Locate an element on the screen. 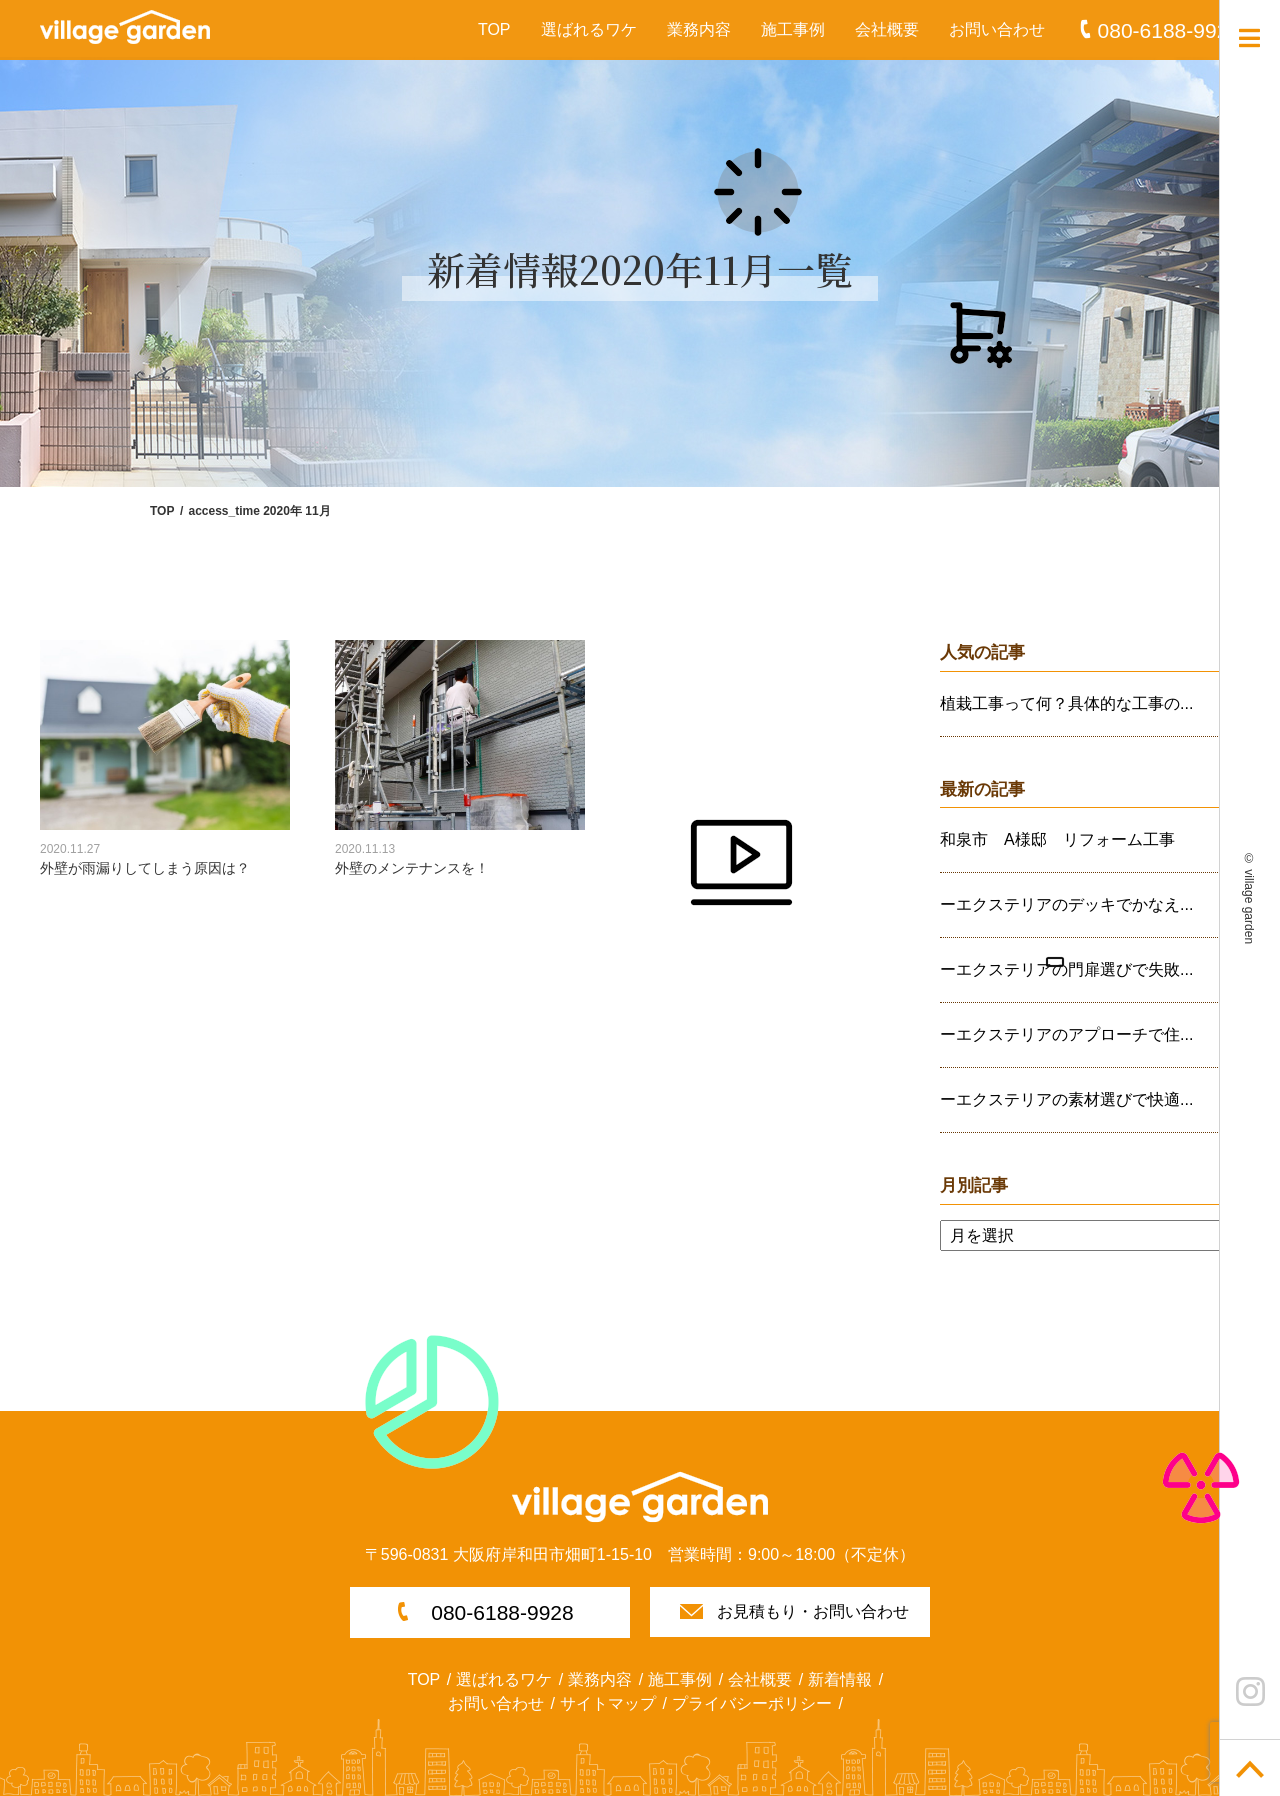  crop image to 7:5 aspect ratio is located at coordinates (1055, 962).